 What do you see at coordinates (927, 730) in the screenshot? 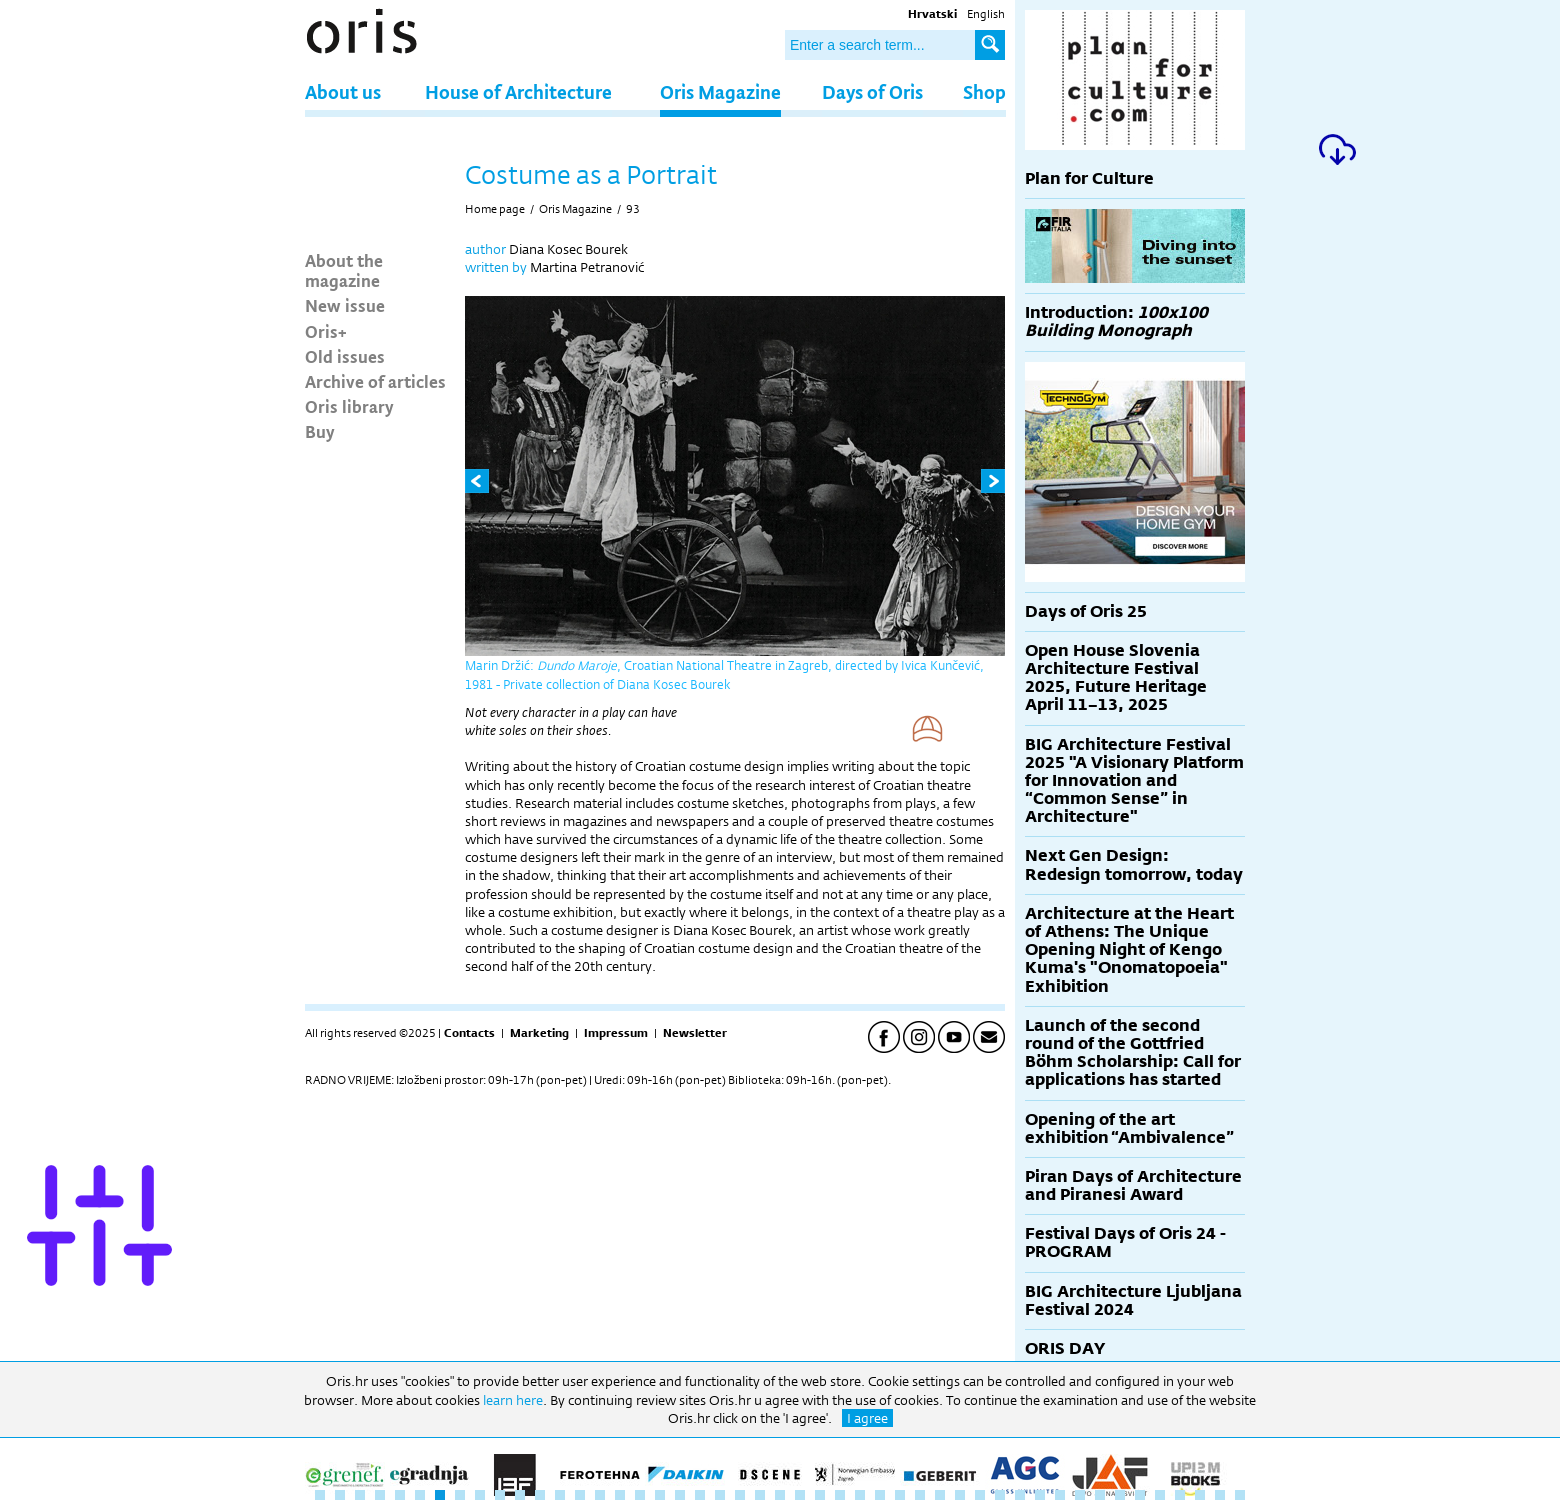
I see `browse hats or headwear category` at bounding box center [927, 730].